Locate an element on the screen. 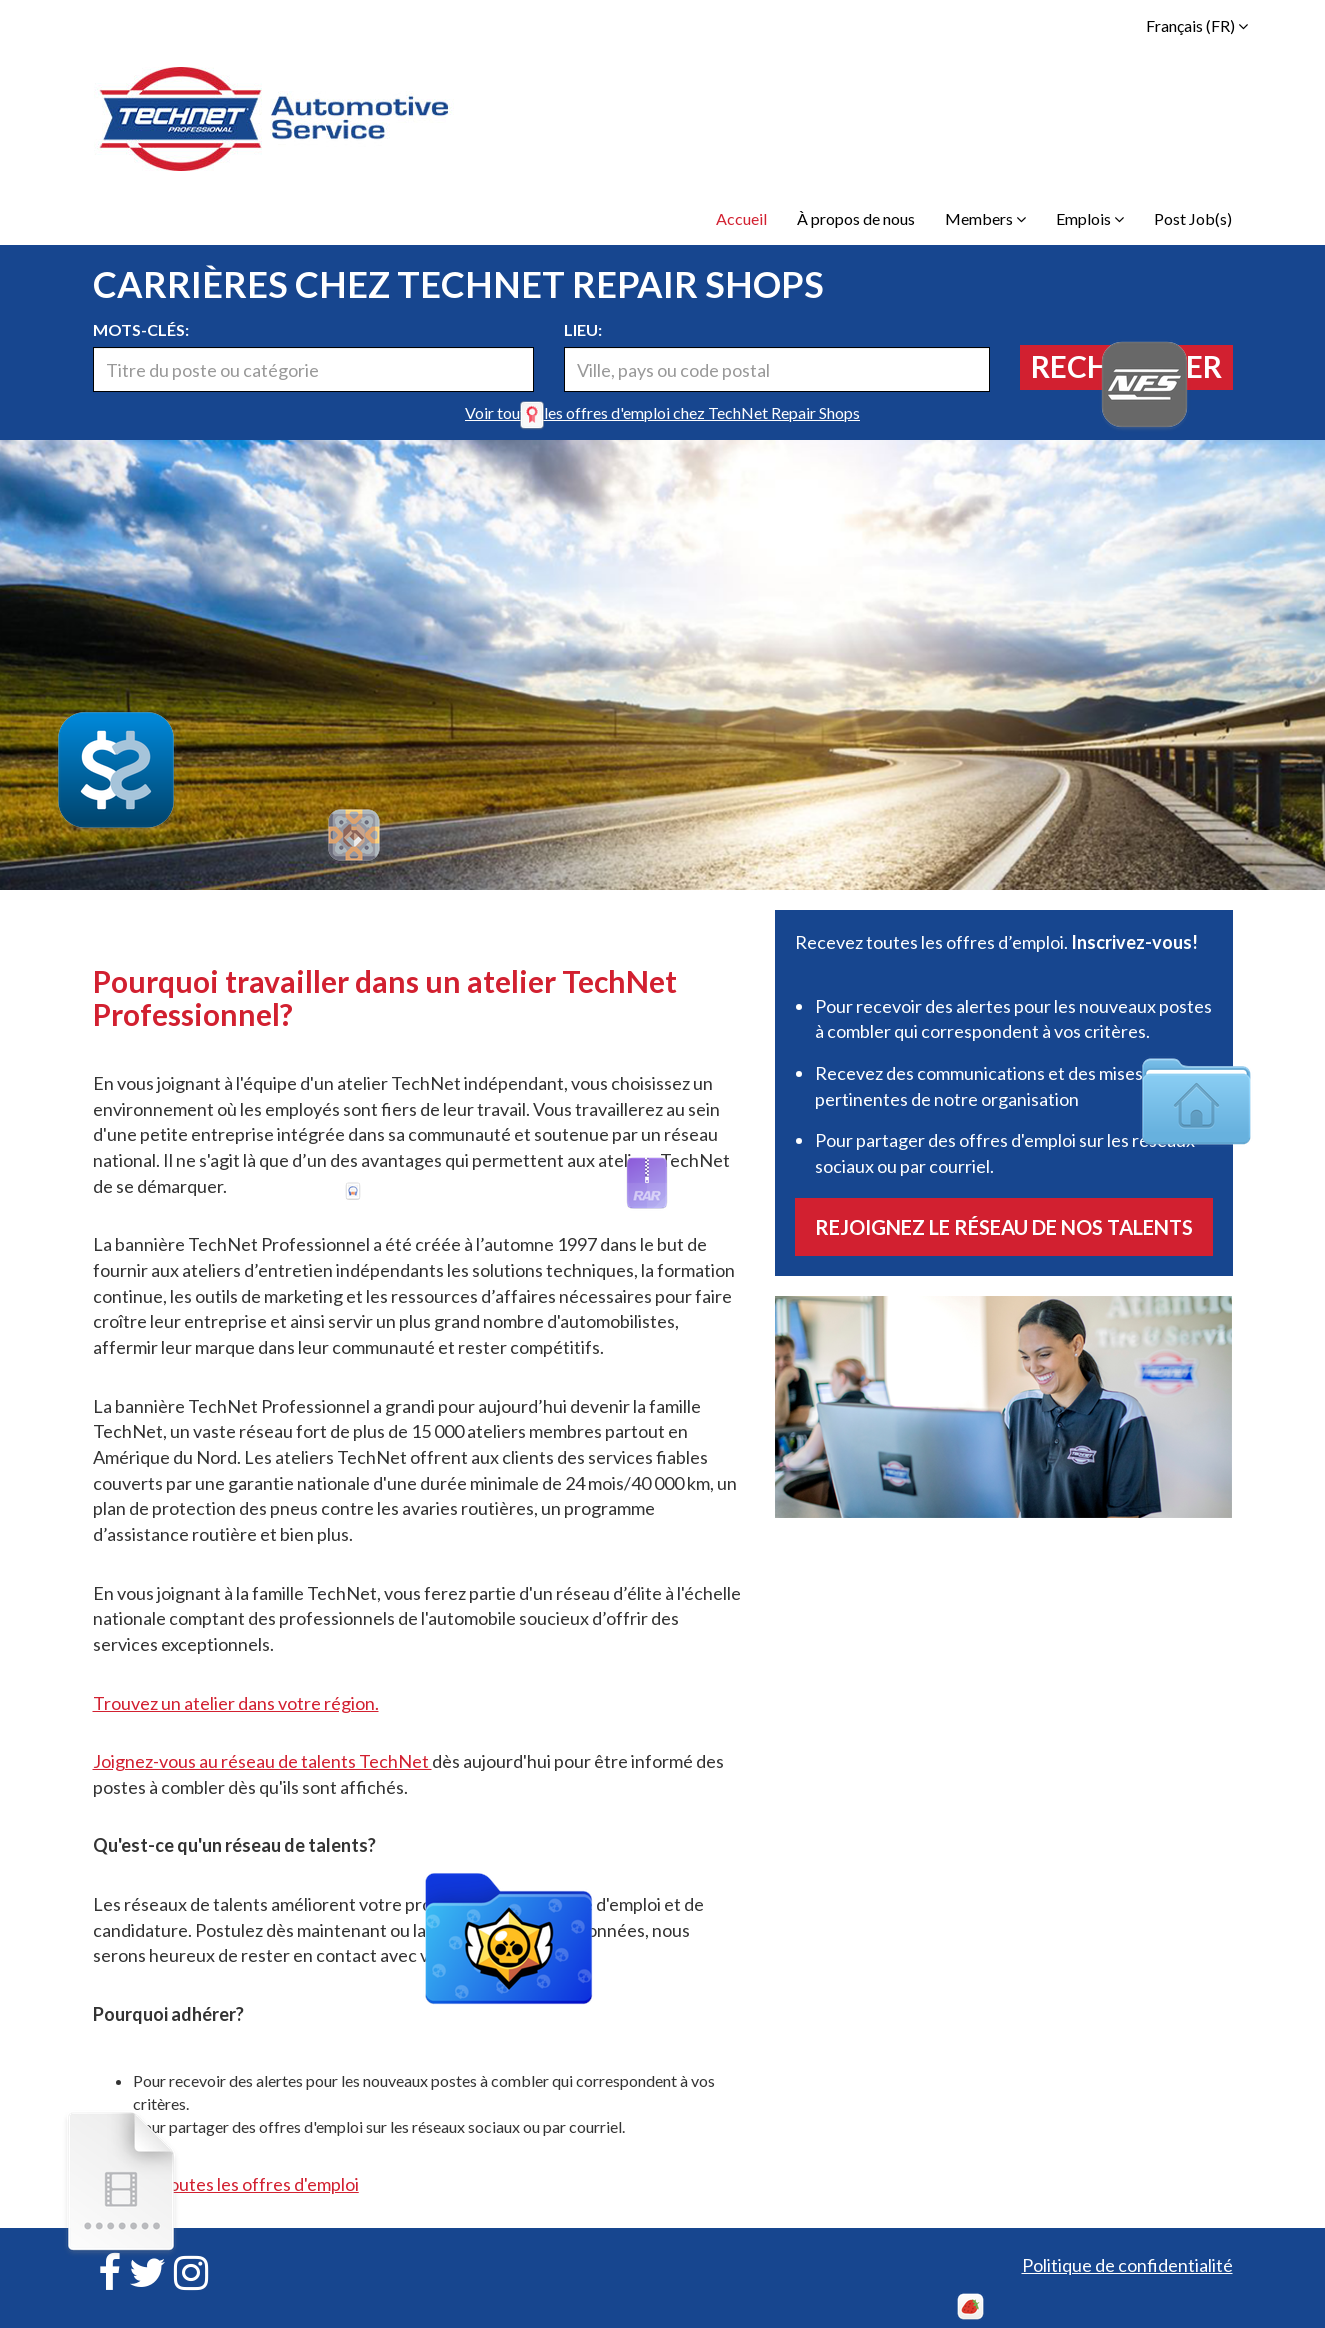 Image resolution: width=1325 pixels, height=2328 pixels. pkcs7 certificate bundle file is located at coordinates (532, 415).